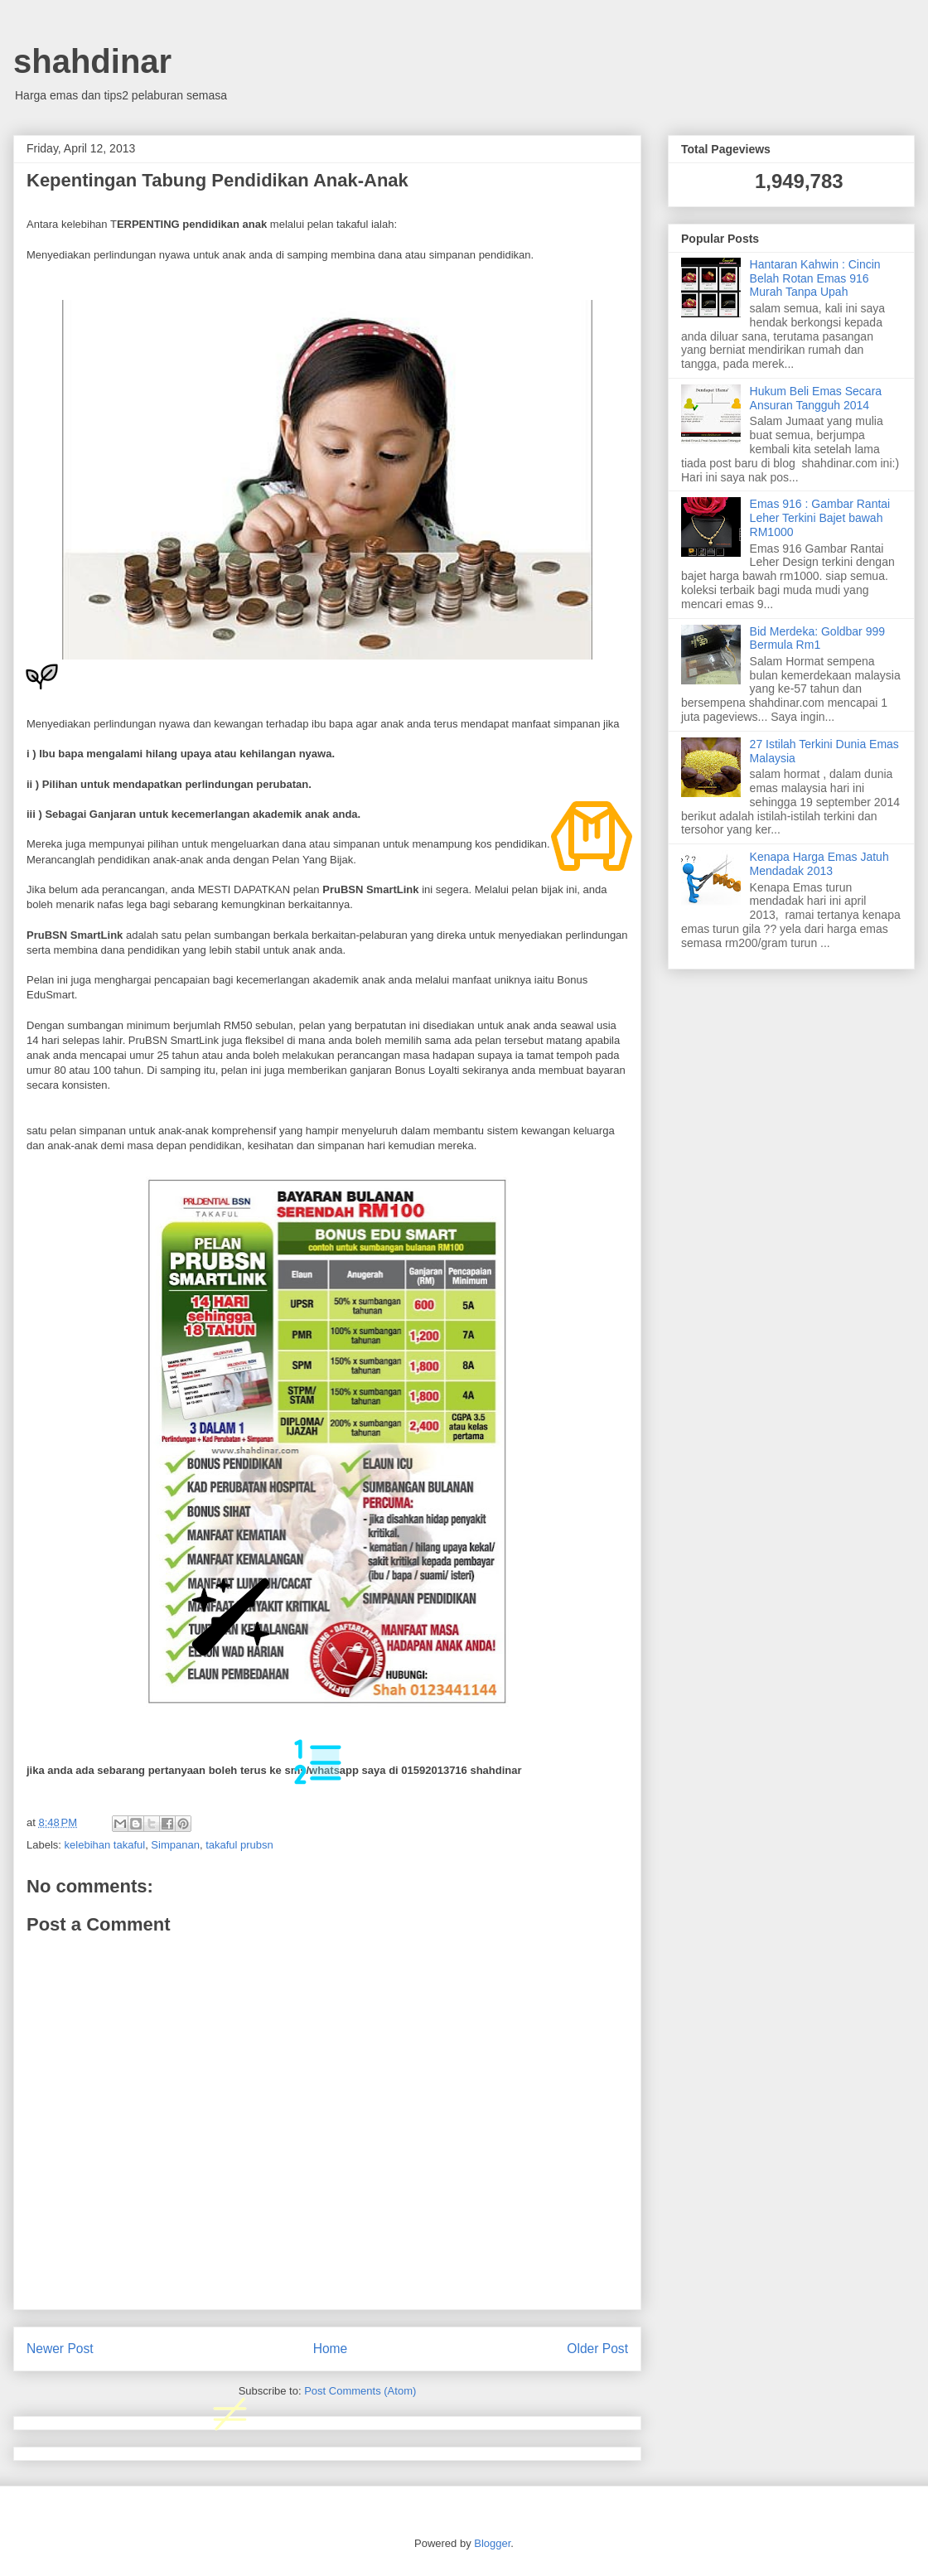 The image size is (928, 2576). Describe the element at coordinates (317, 1762) in the screenshot. I see `create a numbered list` at that location.